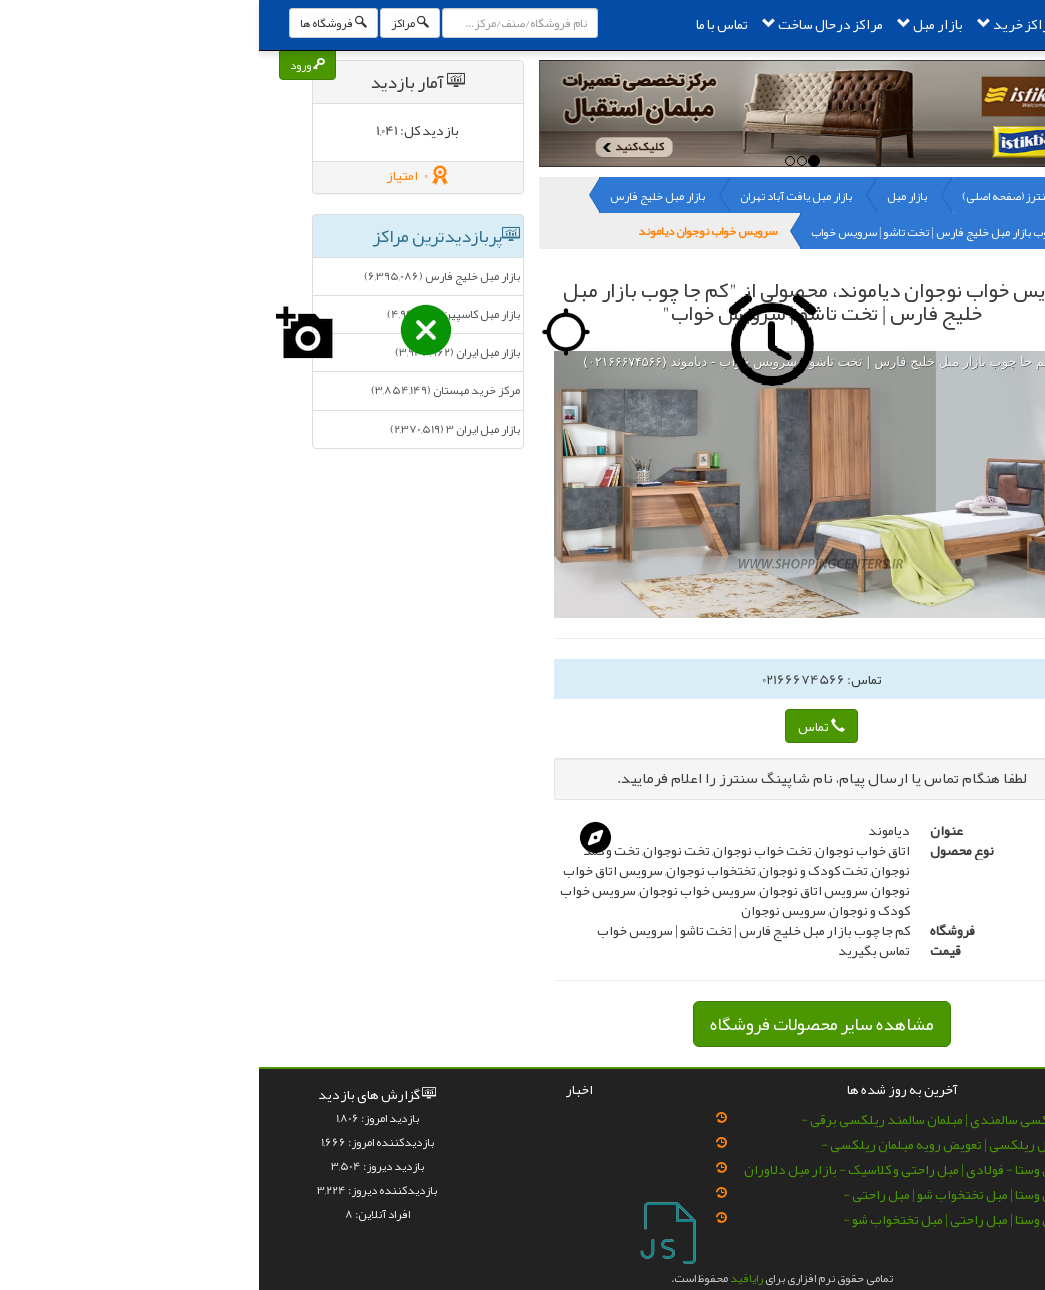  What do you see at coordinates (595, 837) in the screenshot?
I see `access navigation or direction features` at bounding box center [595, 837].